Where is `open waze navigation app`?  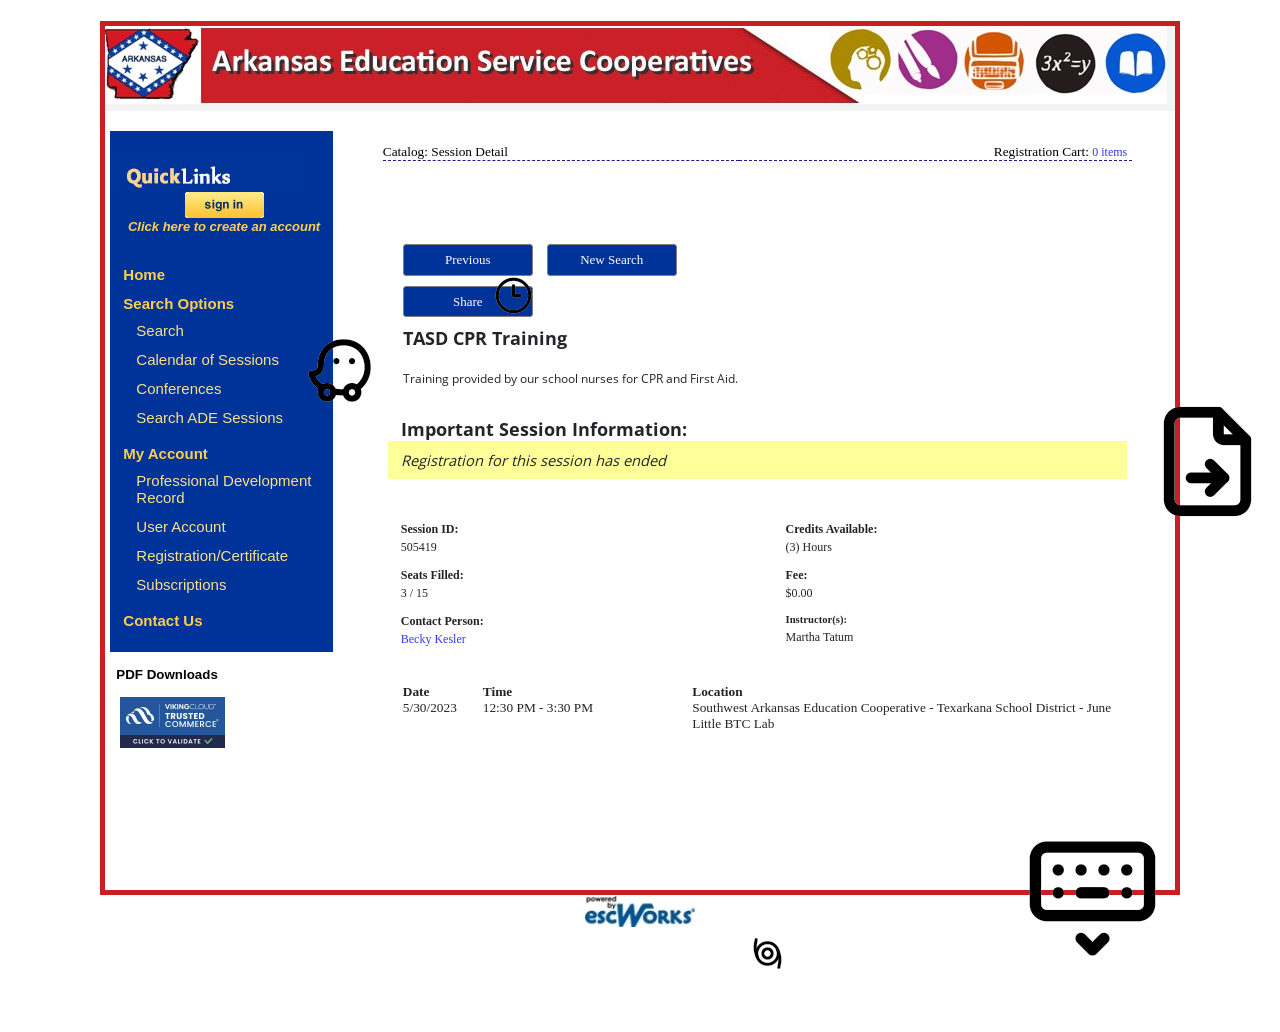
open waze navigation app is located at coordinates (339, 370).